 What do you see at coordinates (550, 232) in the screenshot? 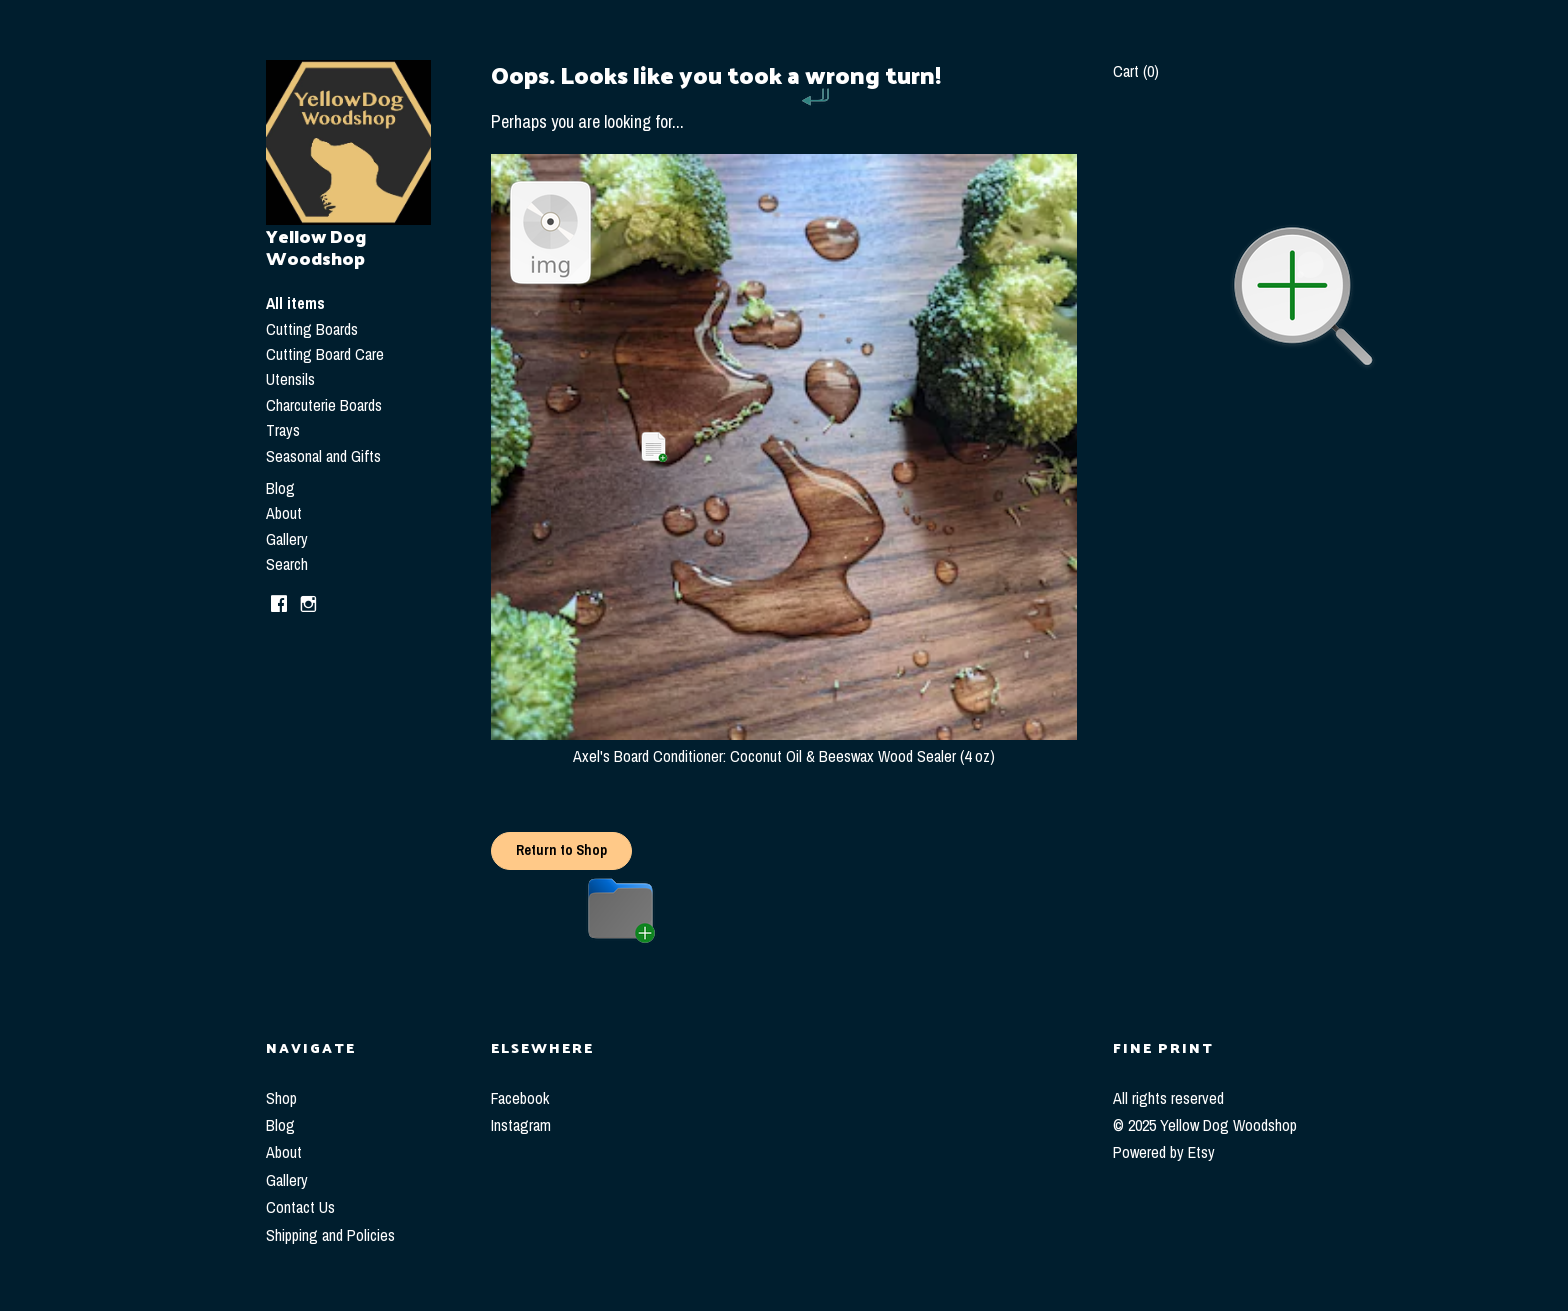
I see `raw disk image file type indicator` at bounding box center [550, 232].